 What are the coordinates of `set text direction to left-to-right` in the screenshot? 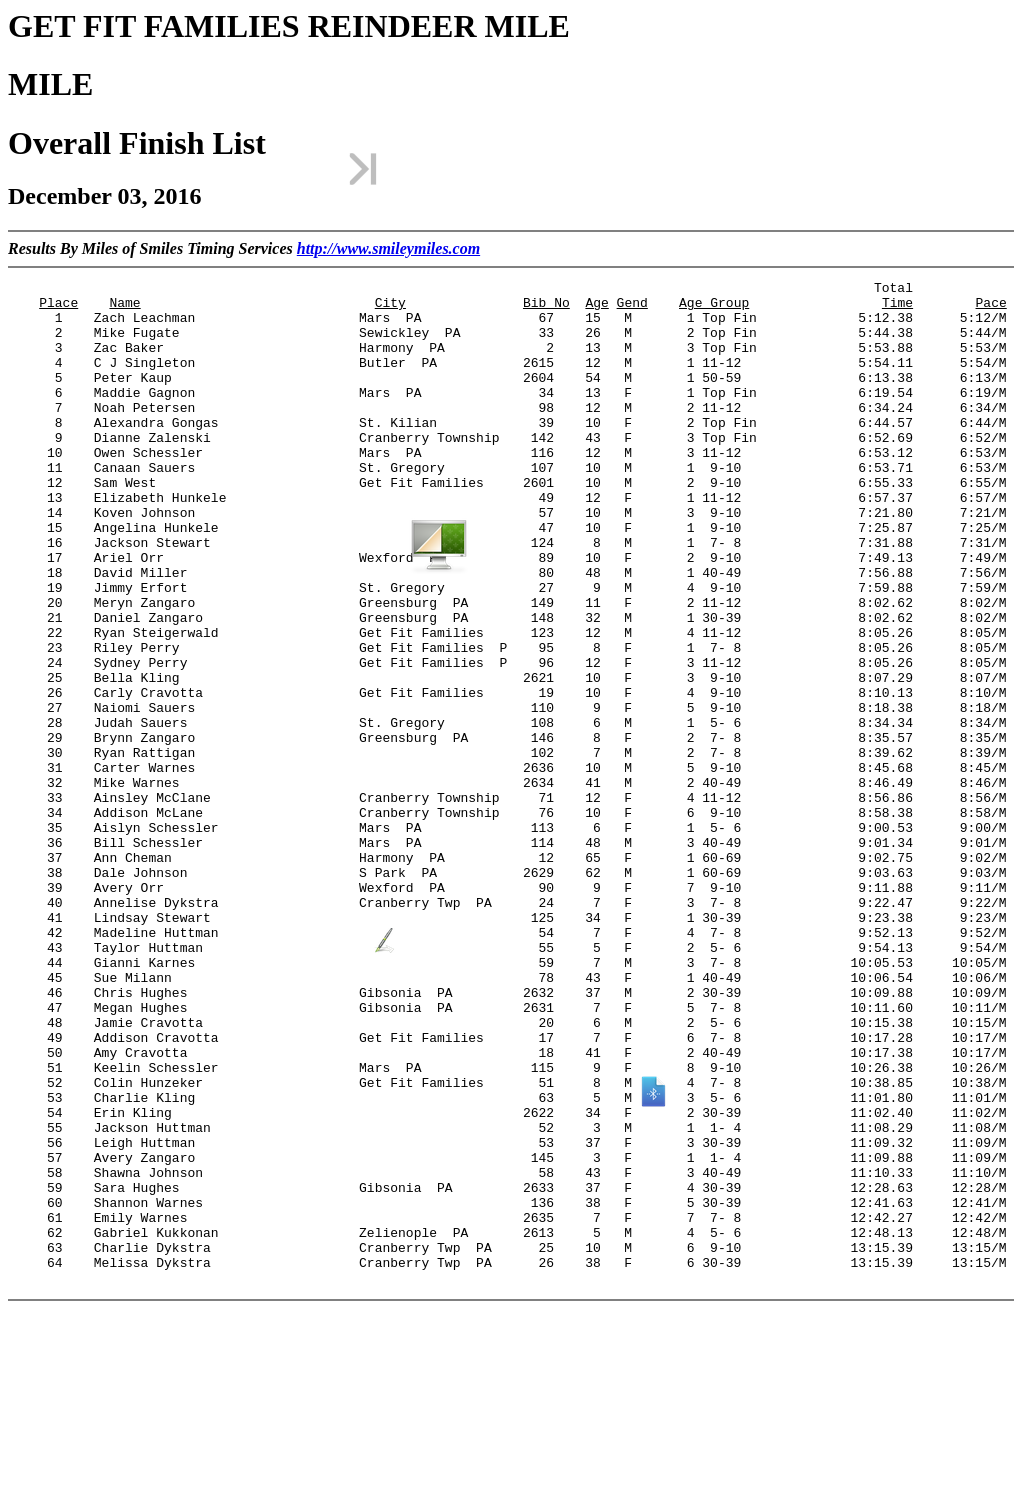 It's located at (383, 940).